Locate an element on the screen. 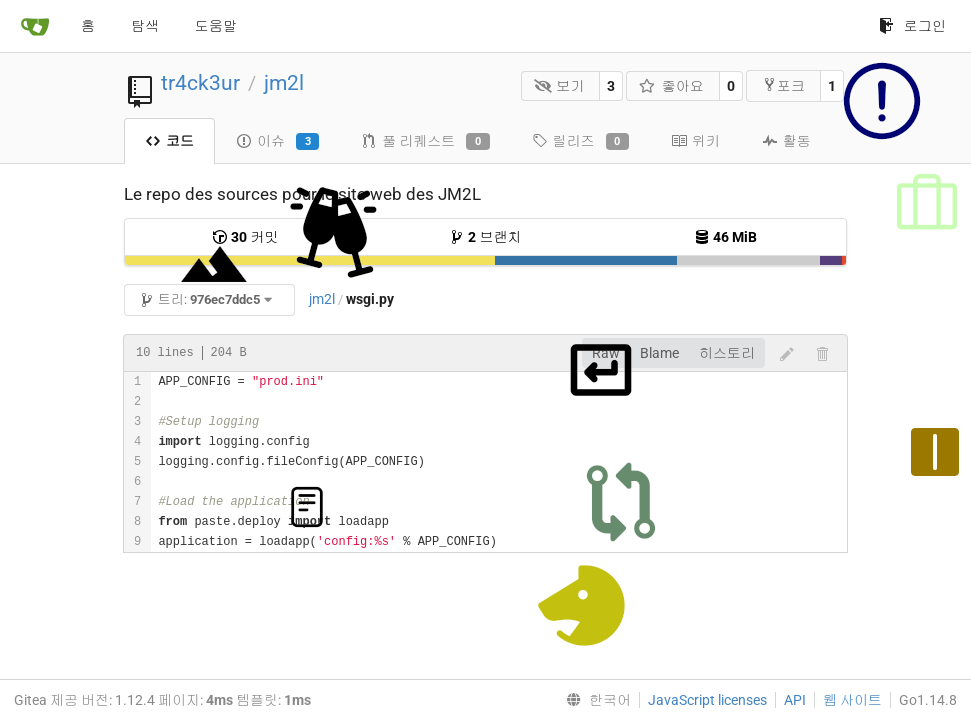 Image resolution: width=971 pixels, height=720 pixels. access equestrian or horse-related features is located at coordinates (584, 605).